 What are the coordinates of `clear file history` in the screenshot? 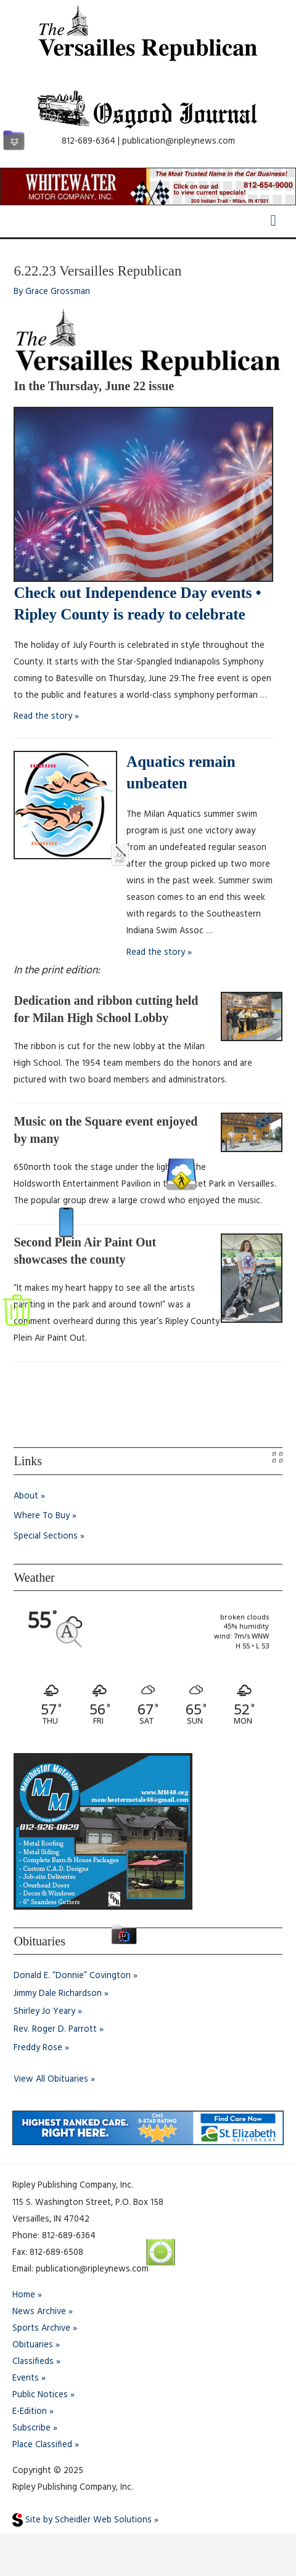 It's located at (18, 1310).